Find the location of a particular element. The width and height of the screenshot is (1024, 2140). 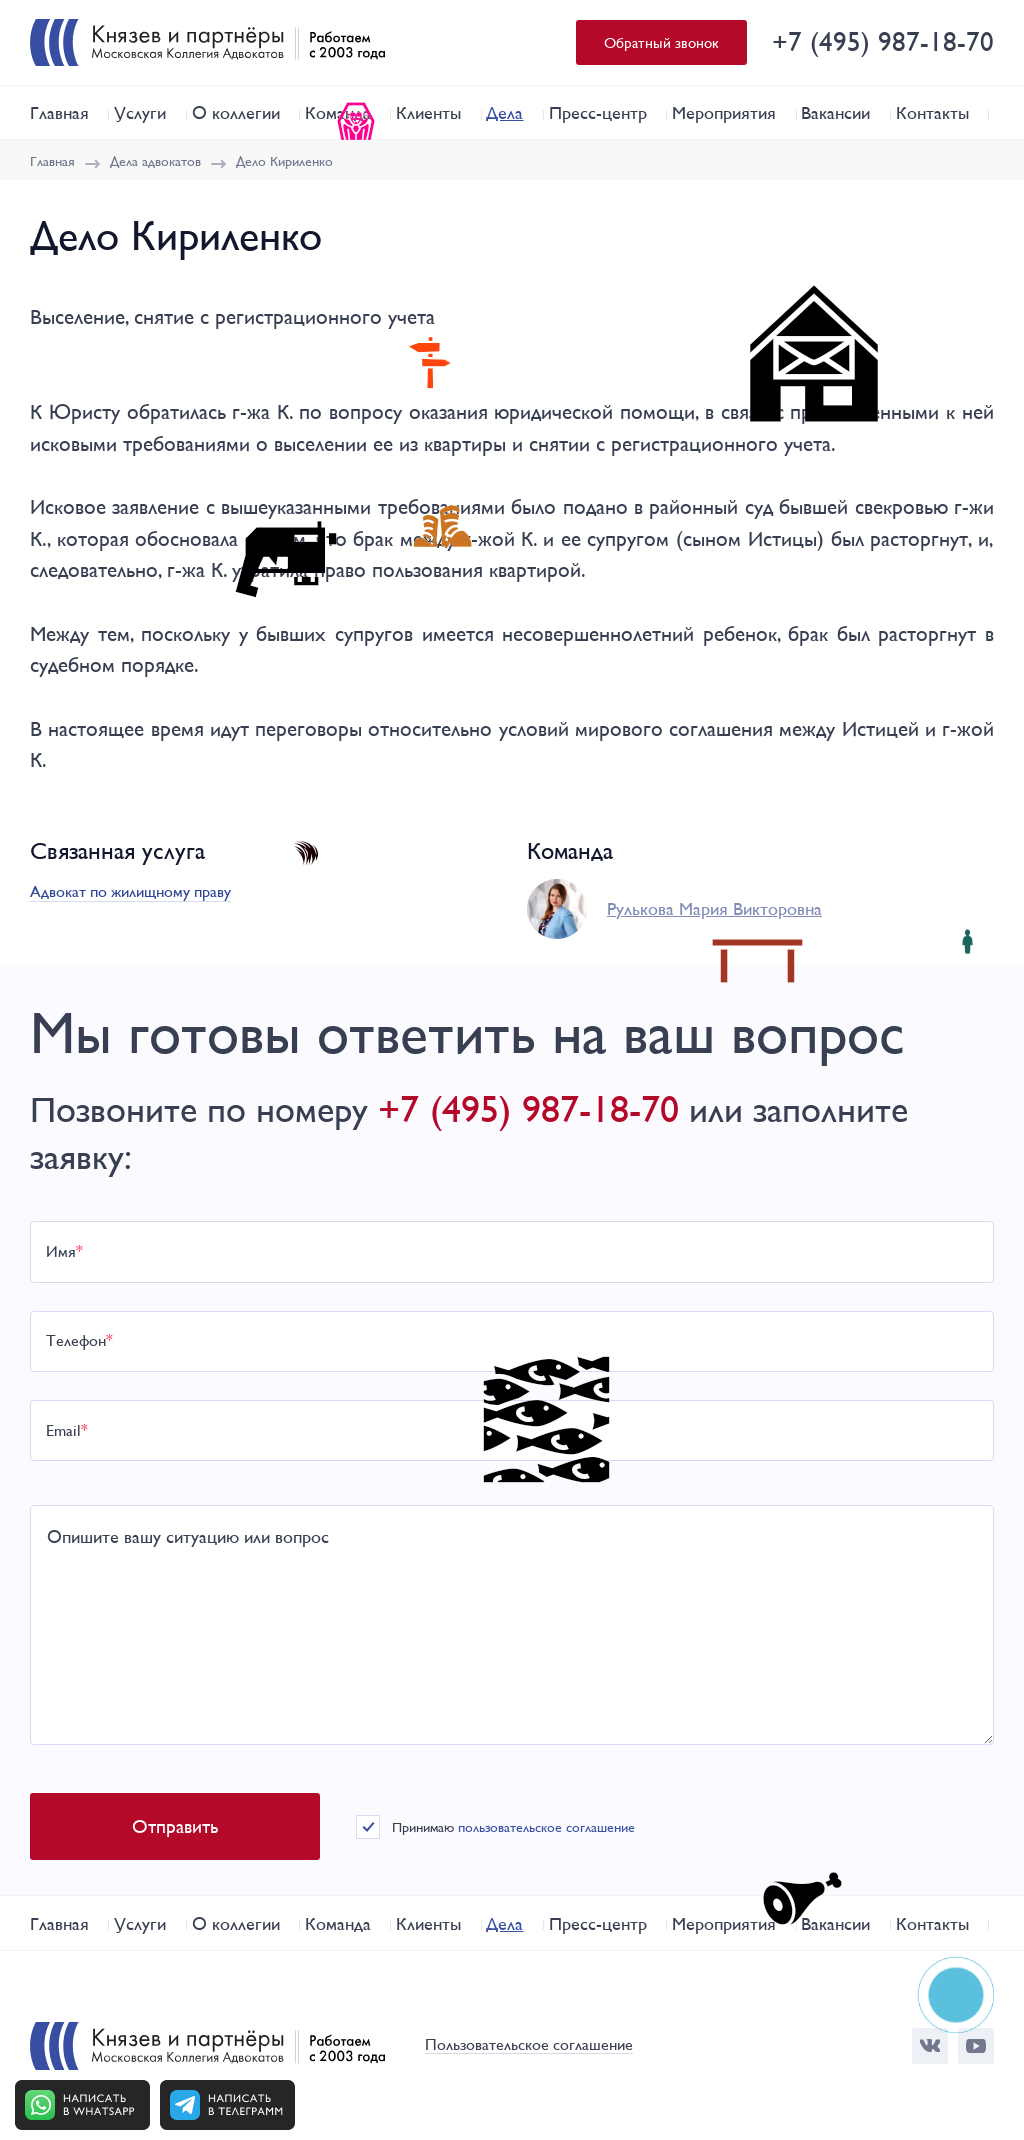

view your profile is located at coordinates (967, 941).